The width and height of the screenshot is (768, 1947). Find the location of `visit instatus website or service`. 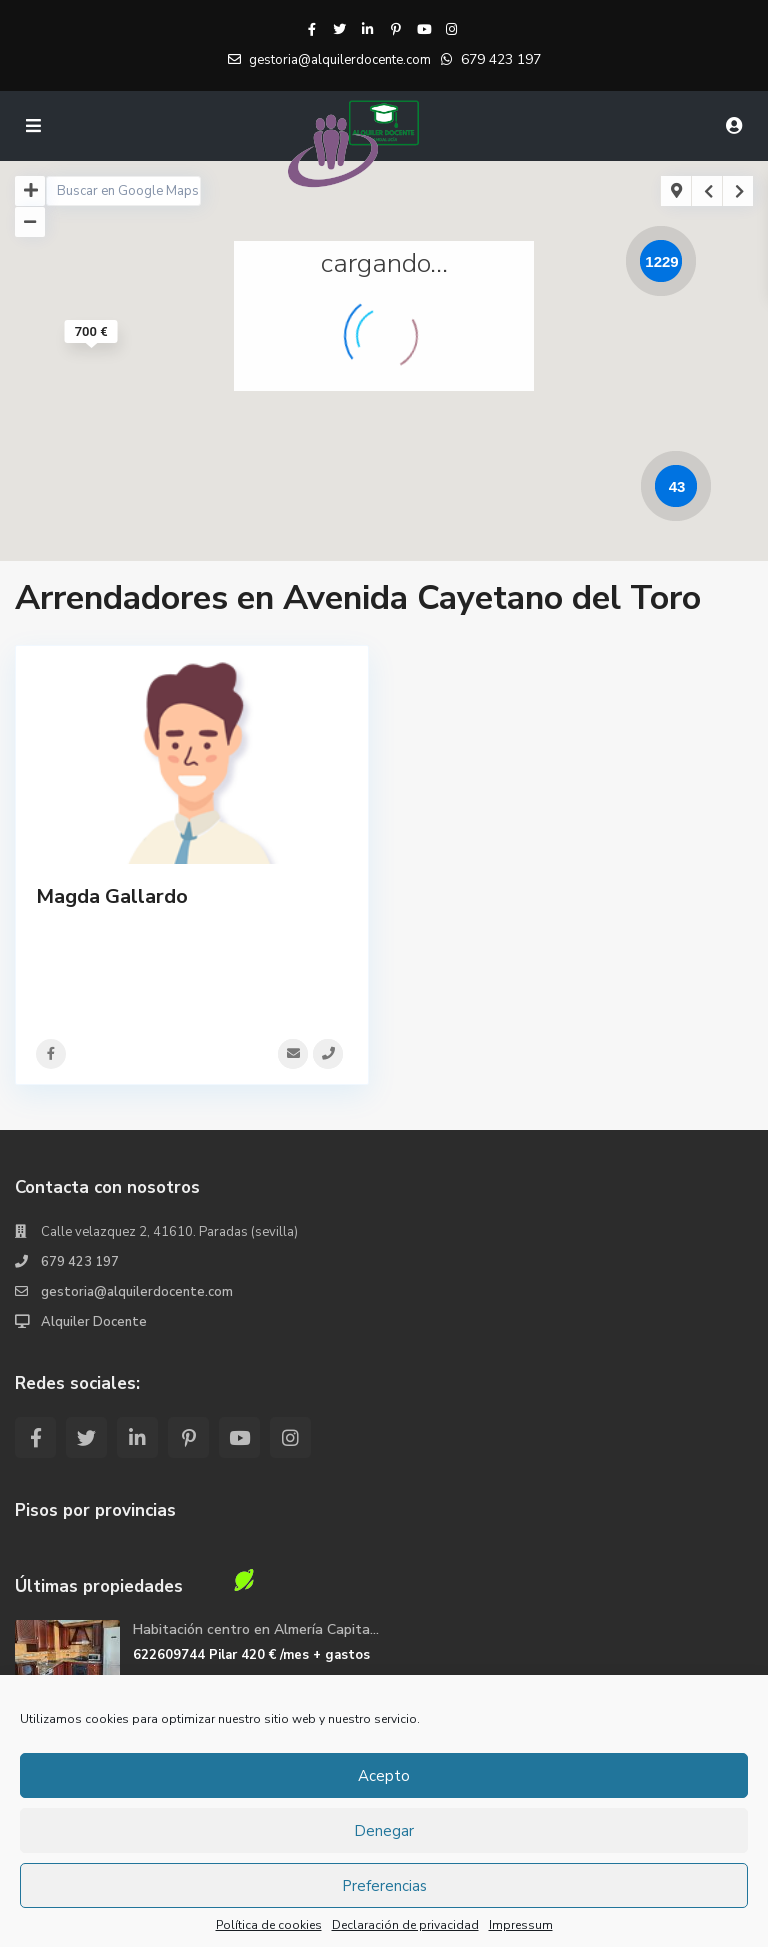

visit instatus website or service is located at coordinates (244, 1580).